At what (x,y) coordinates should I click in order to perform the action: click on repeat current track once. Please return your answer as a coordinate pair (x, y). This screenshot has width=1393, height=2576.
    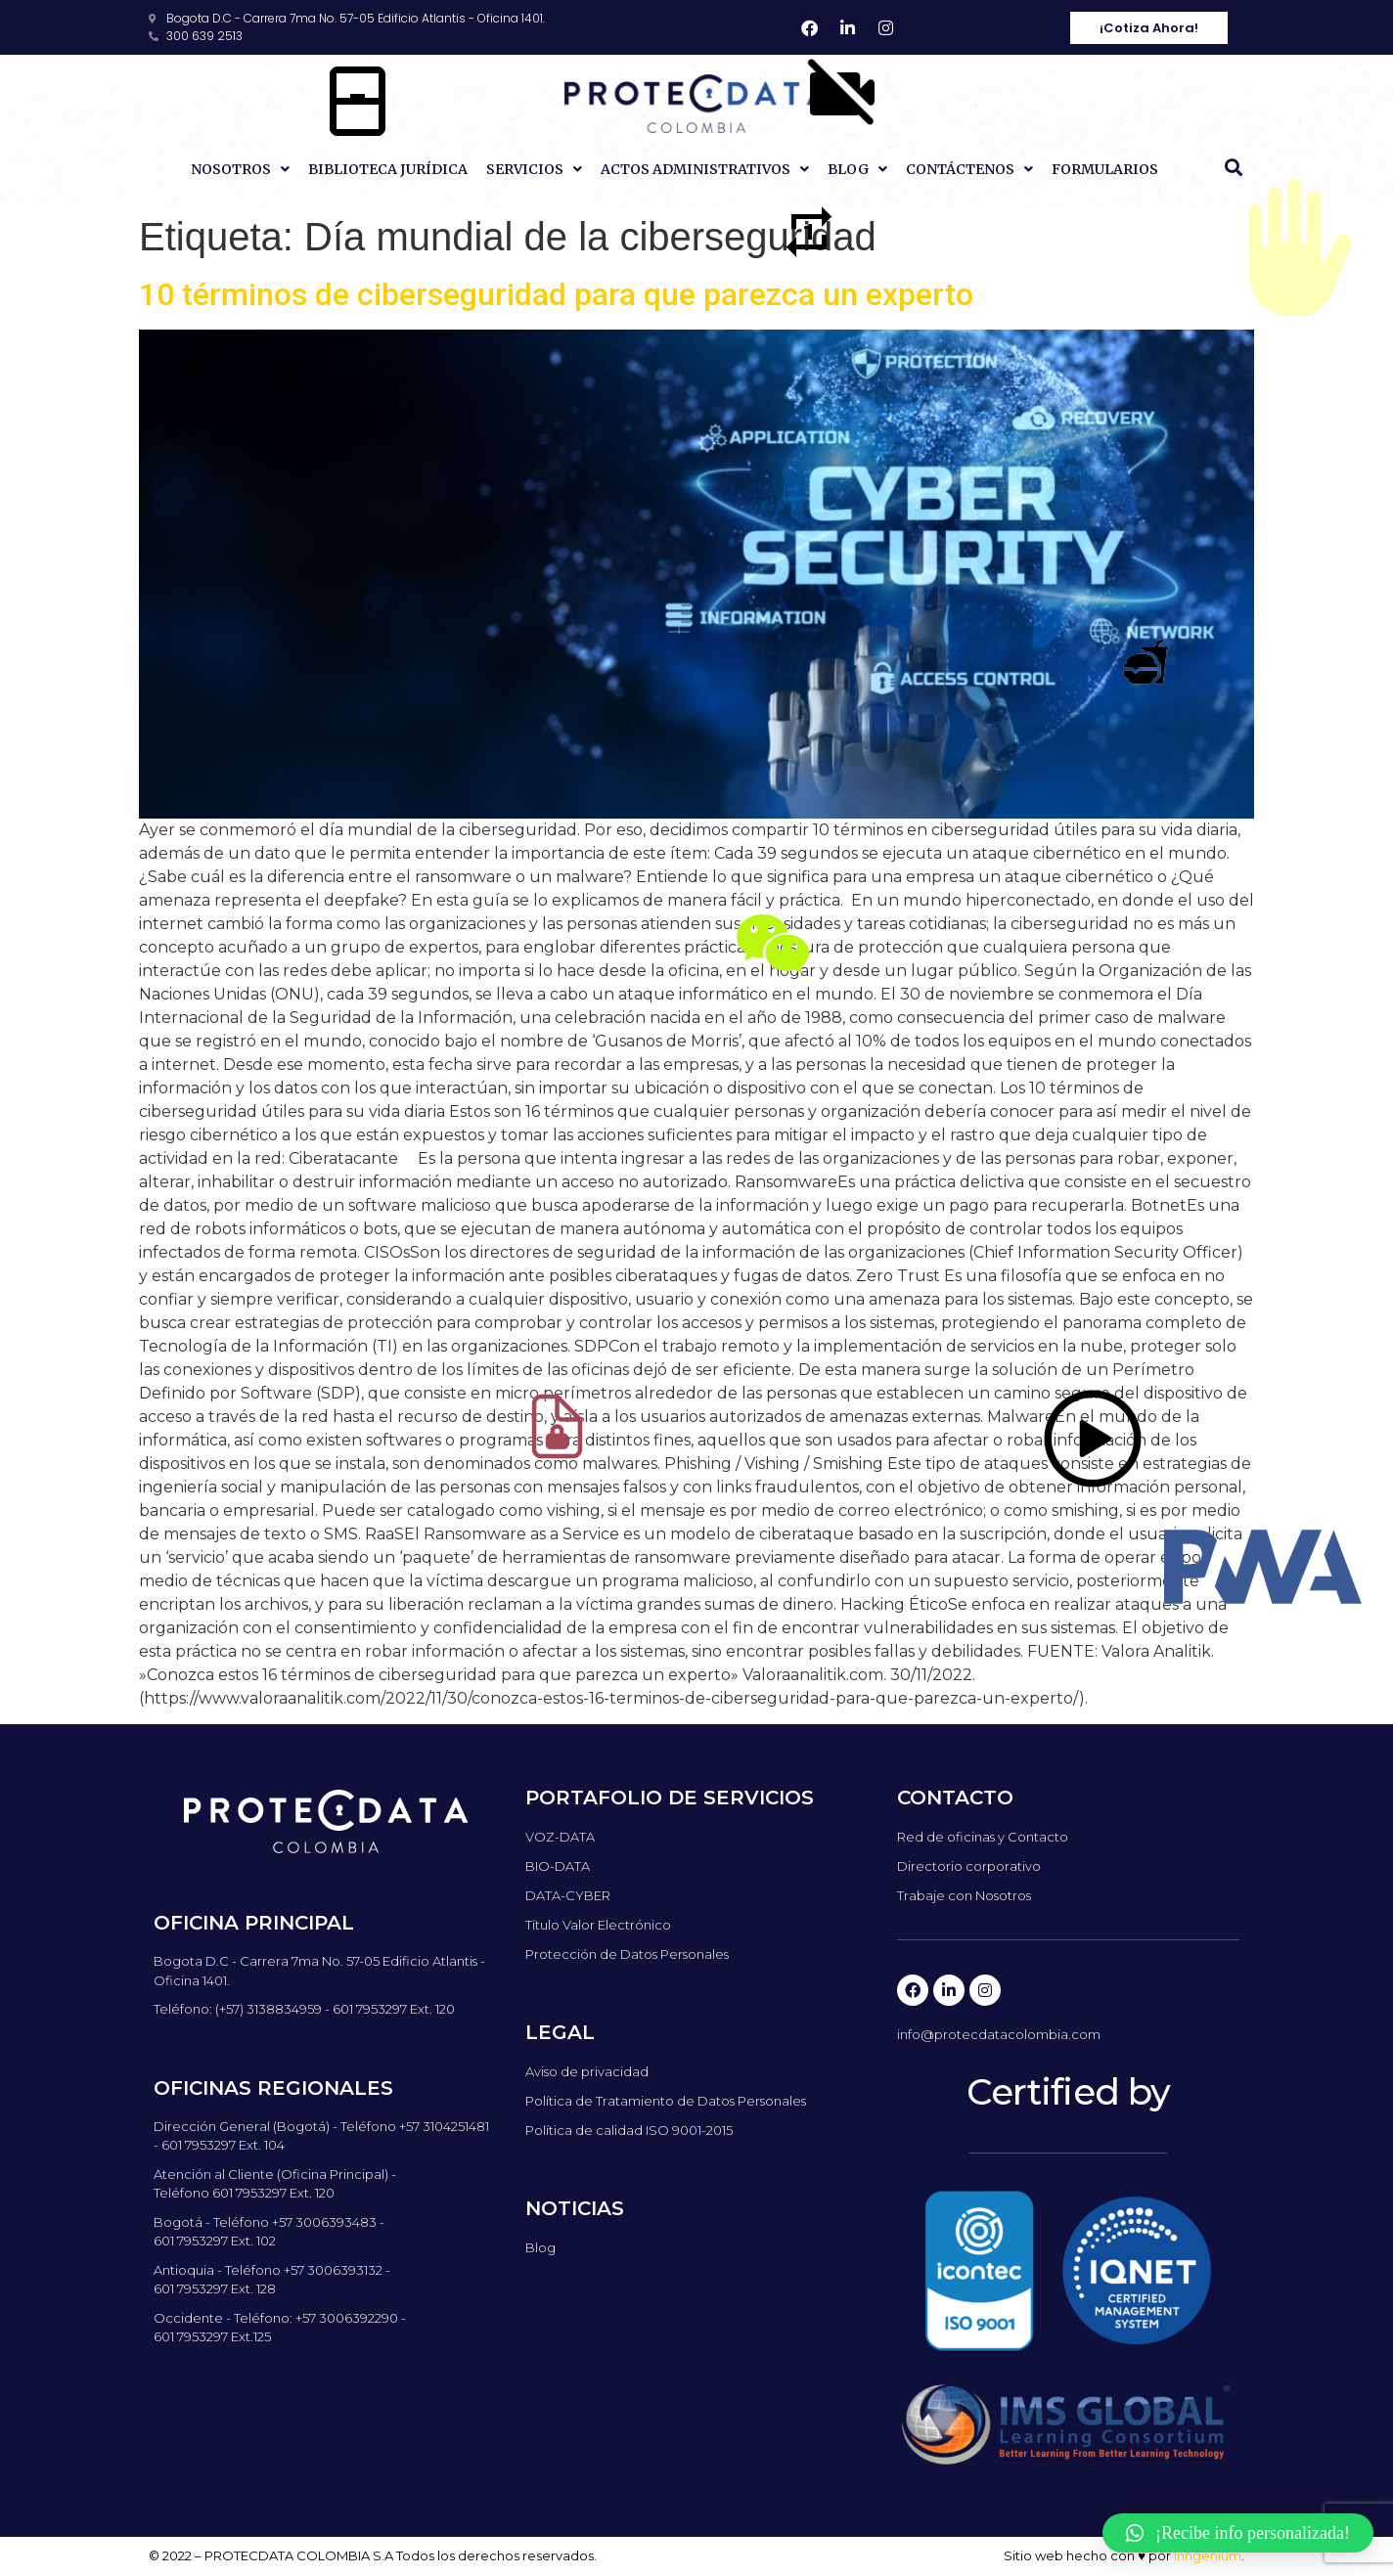
    Looking at the image, I should click on (809, 232).